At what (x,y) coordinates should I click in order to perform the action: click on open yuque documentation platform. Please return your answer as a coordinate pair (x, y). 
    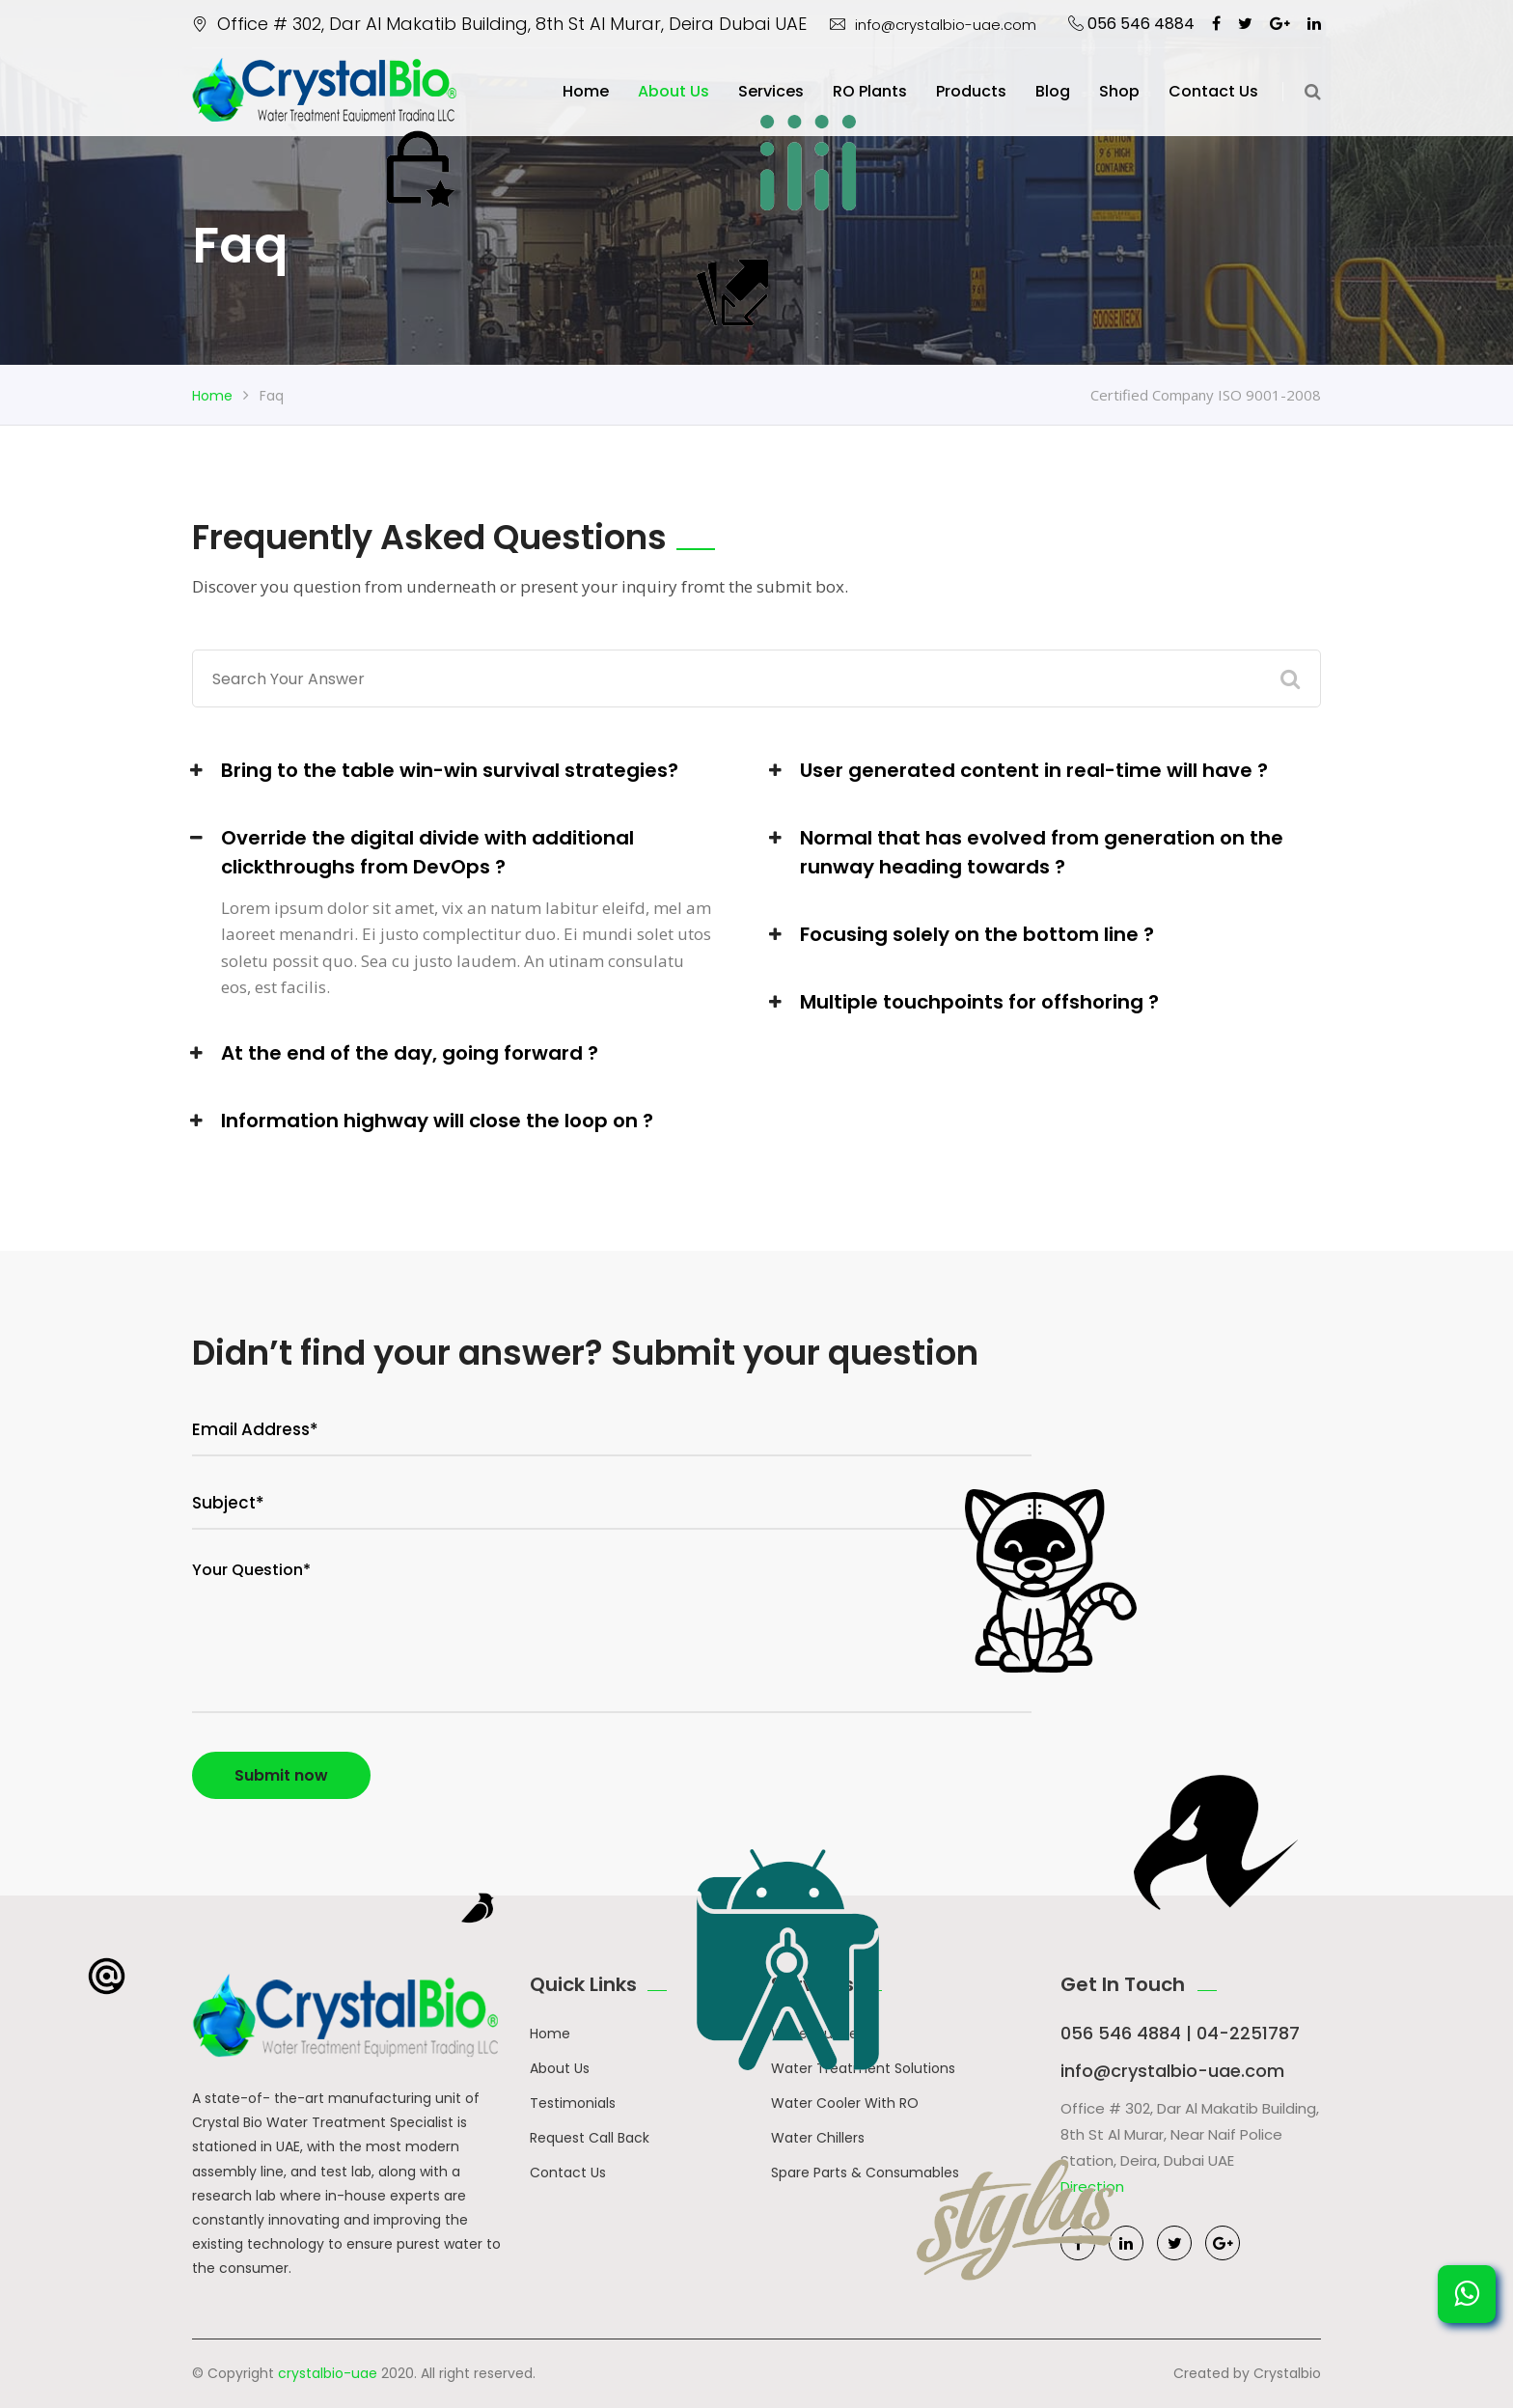
    Looking at the image, I should click on (478, 1907).